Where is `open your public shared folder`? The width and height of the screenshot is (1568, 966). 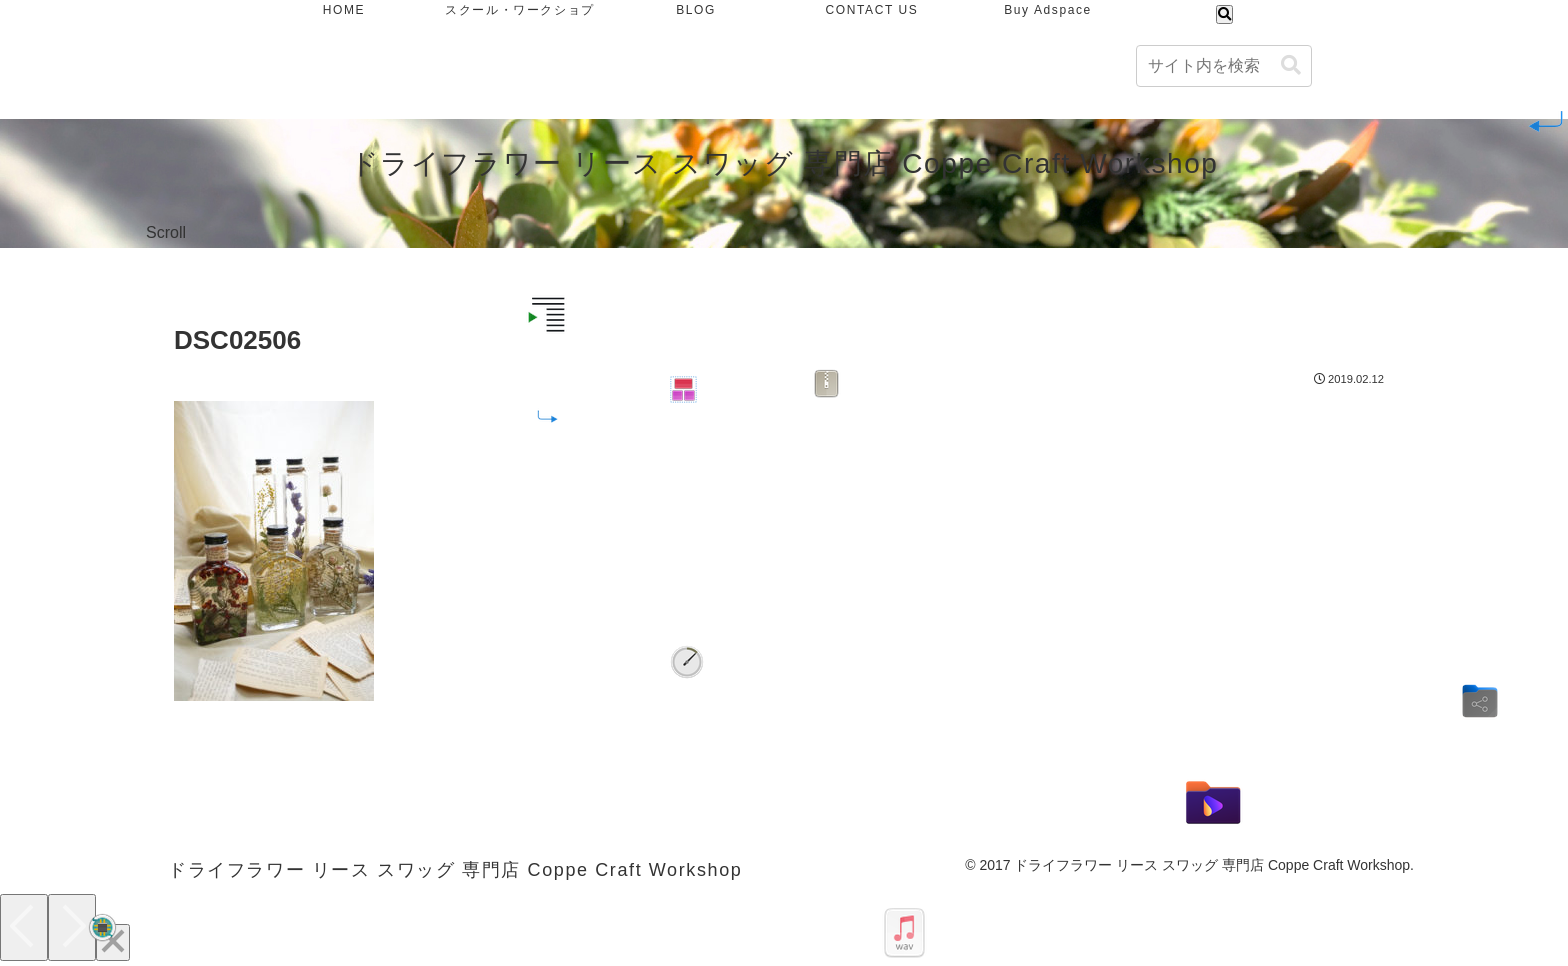 open your public shared folder is located at coordinates (1480, 701).